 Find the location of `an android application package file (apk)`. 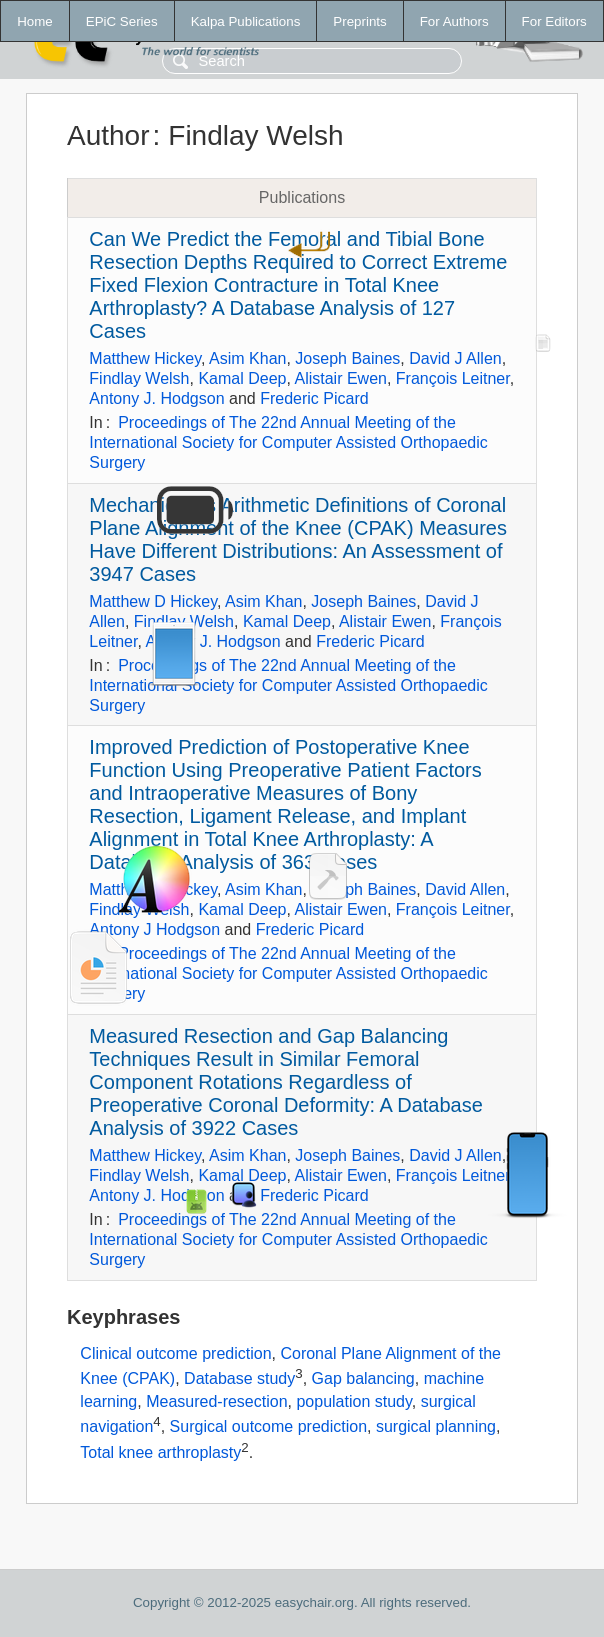

an android application package file (apk) is located at coordinates (196, 1201).